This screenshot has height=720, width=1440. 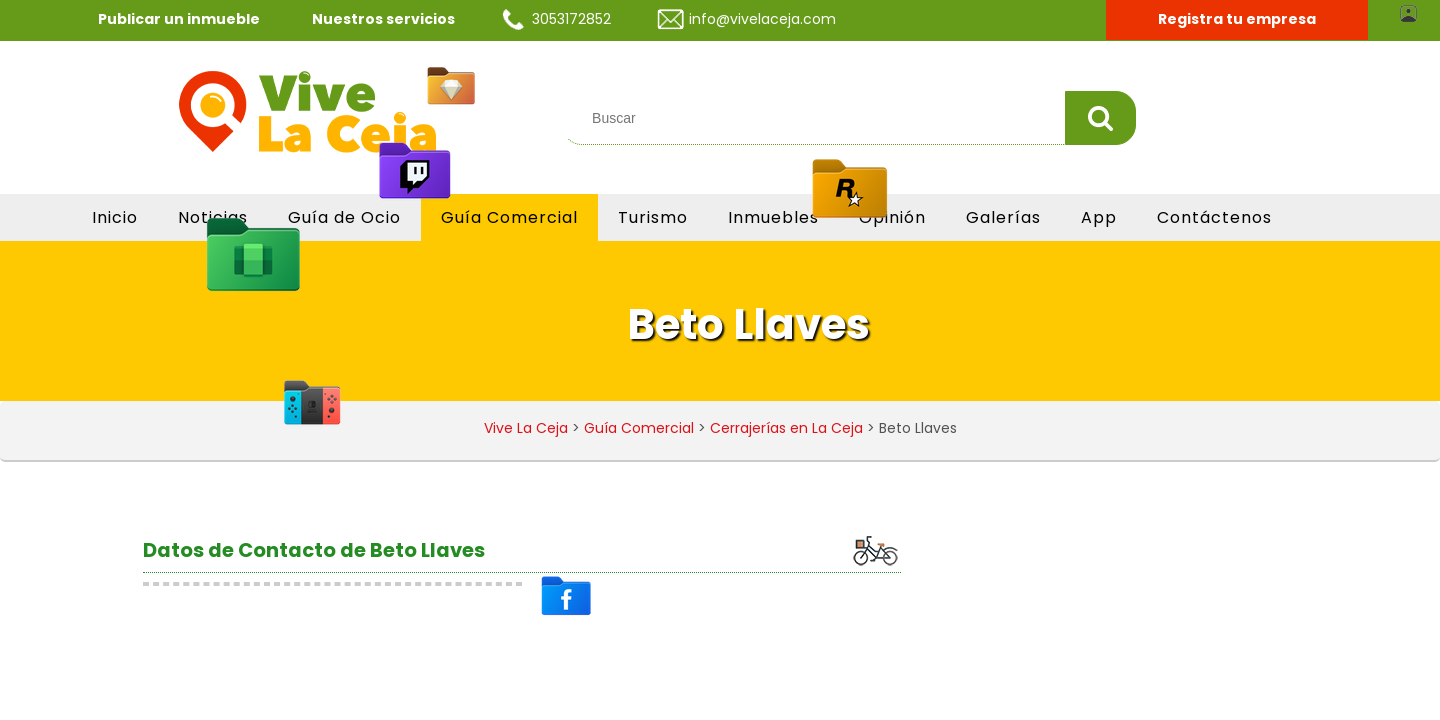 I want to click on open windows subsystem for android files, so click(x=253, y=257).